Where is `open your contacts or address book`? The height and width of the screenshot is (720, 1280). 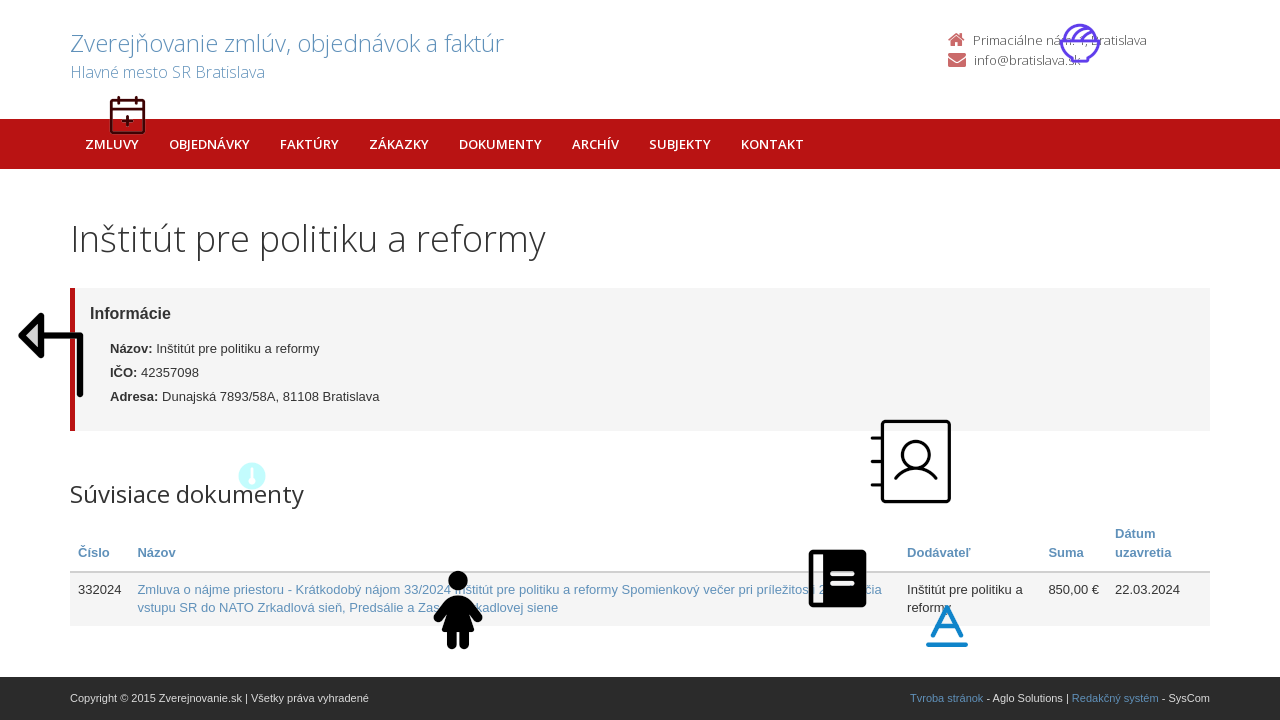
open your contacts or address book is located at coordinates (912, 461).